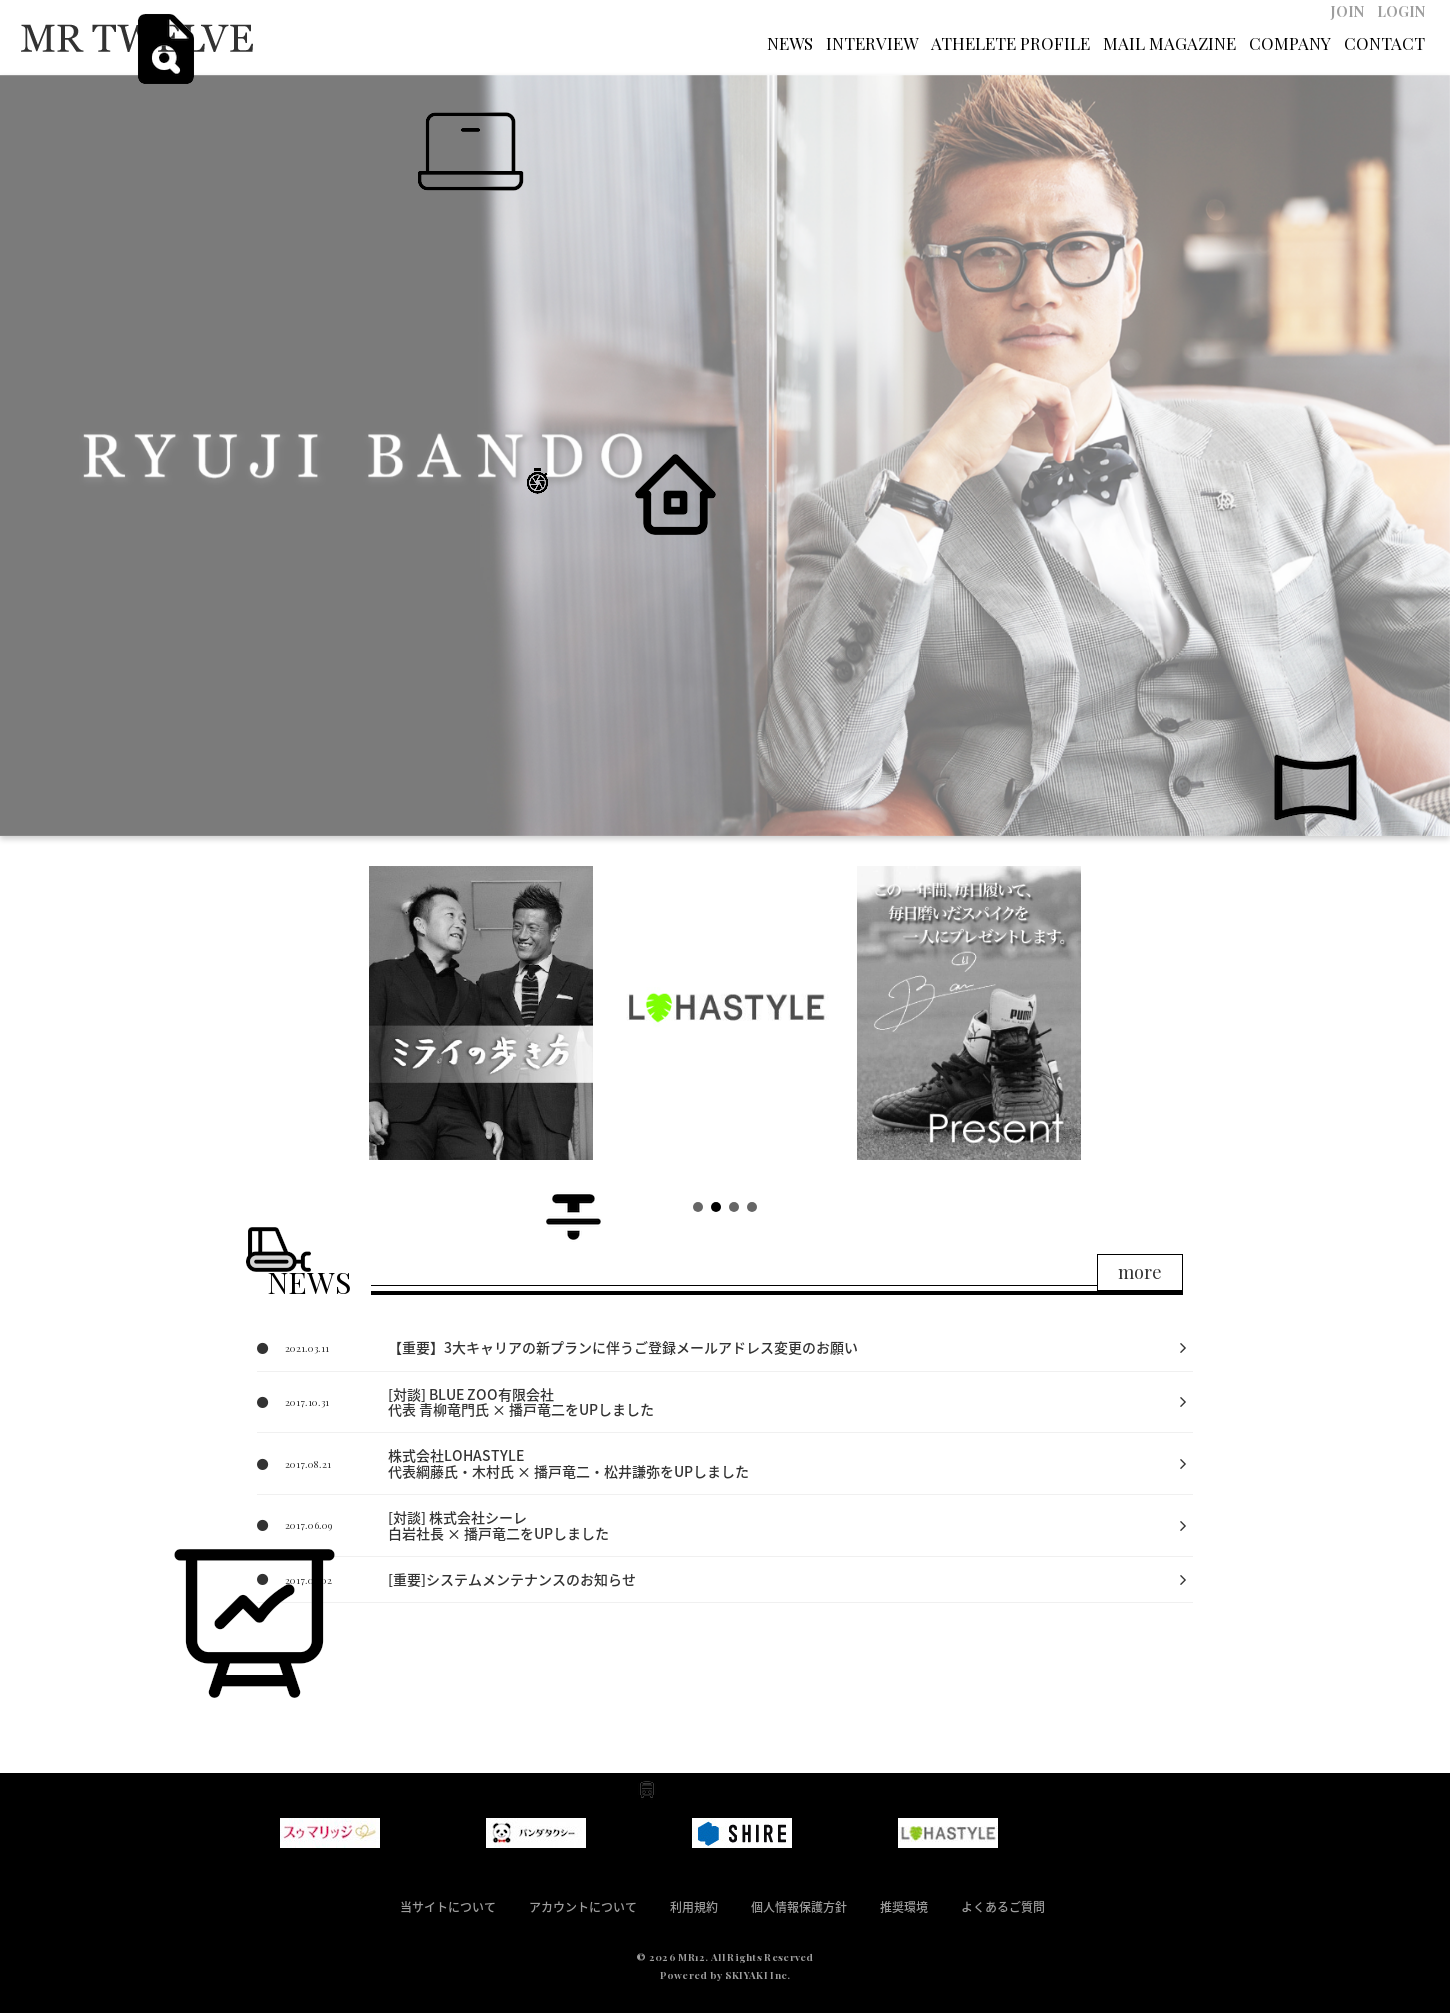 The image size is (1450, 2013). What do you see at coordinates (166, 49) in the screenshot?
I see `search within document` at bounding box center [166, 49].